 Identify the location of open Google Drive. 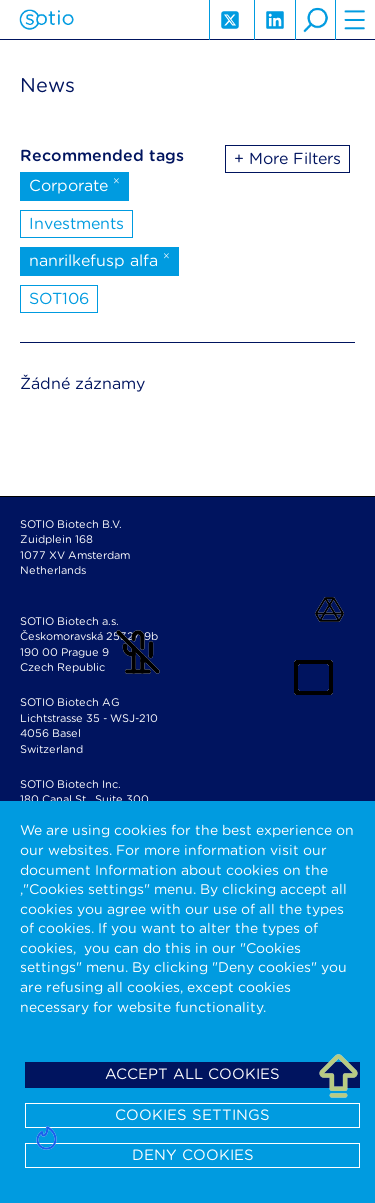
(329, 610).